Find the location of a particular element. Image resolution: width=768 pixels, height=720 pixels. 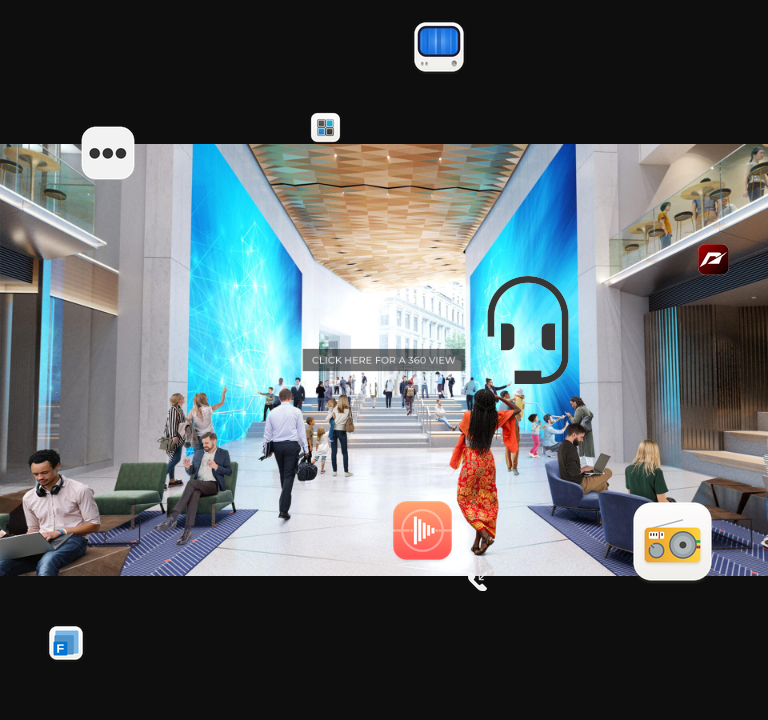

incoming call notification is located at coordinates (477, 581).